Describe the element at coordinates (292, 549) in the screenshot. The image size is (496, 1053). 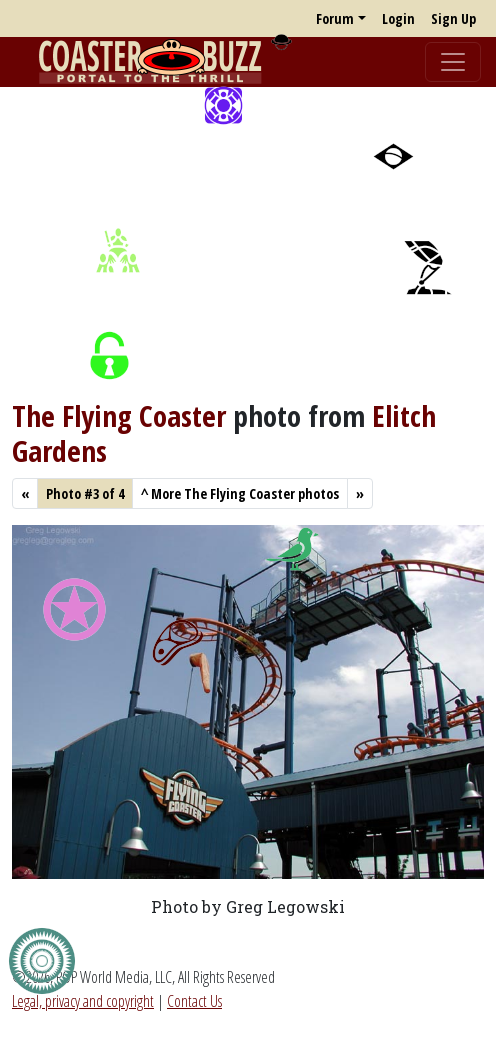
I see `indicates a beach or coastal location` at that location.